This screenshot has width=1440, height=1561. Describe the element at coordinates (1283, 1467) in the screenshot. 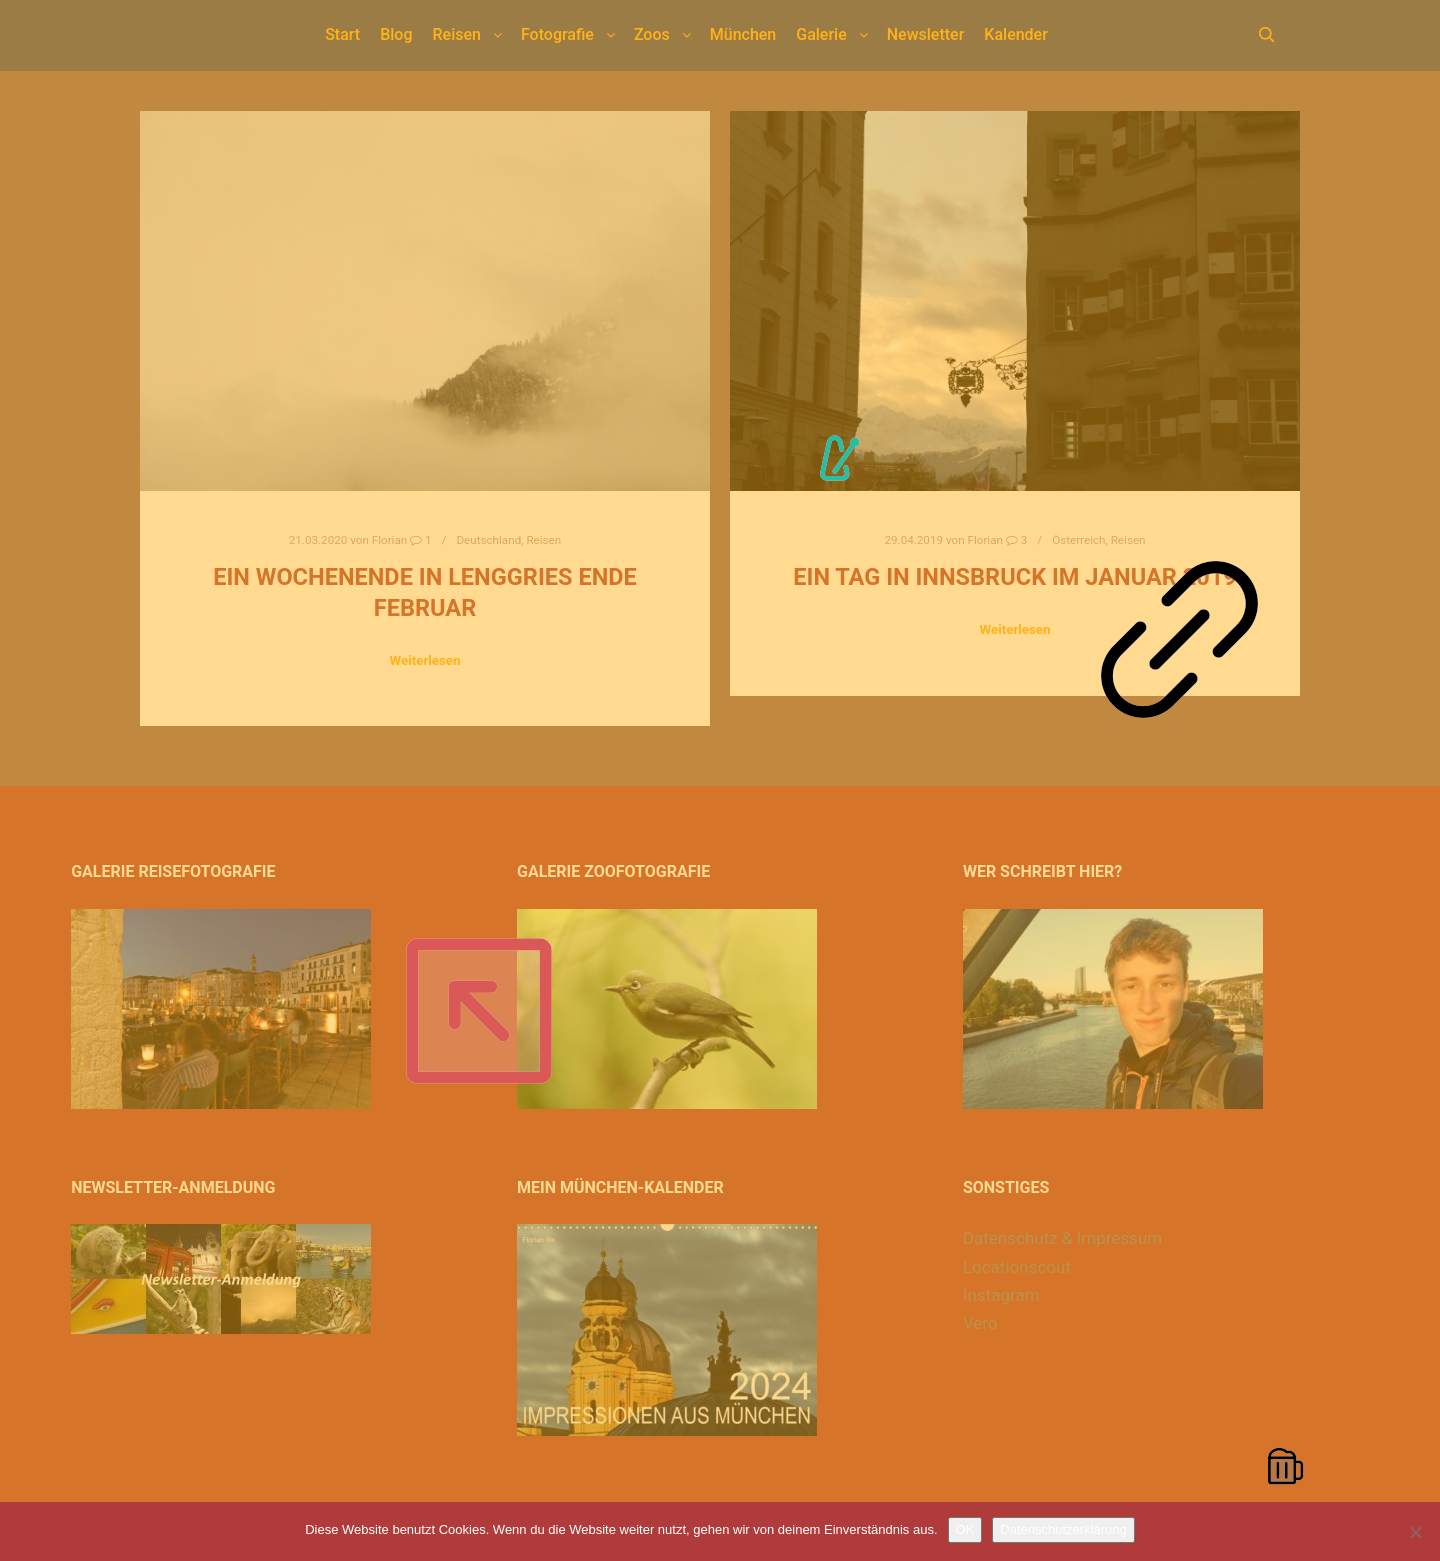

I see `view nearby bars or breweries` at that location.